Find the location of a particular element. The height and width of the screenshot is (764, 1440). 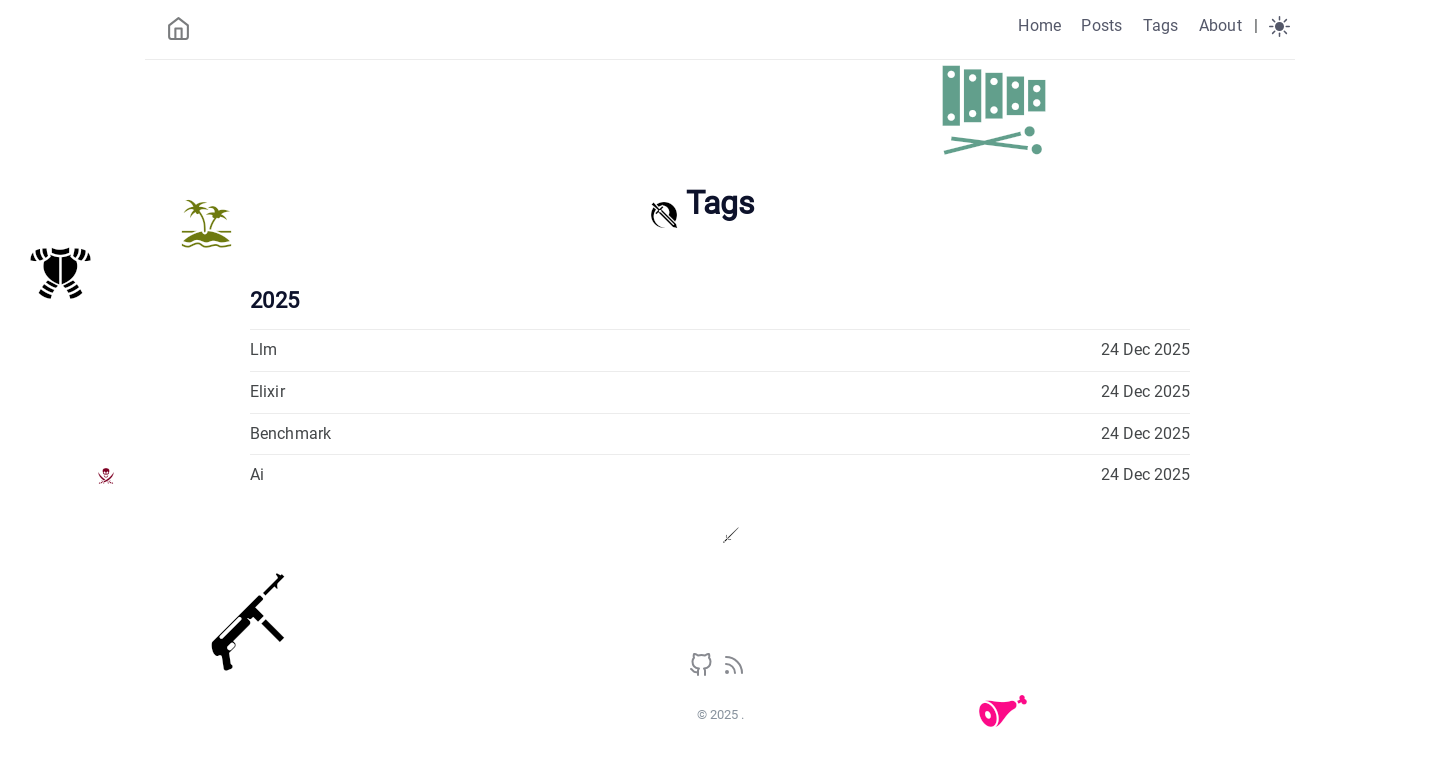

equip armor or defensive gear is located at coordinates (60, 271).